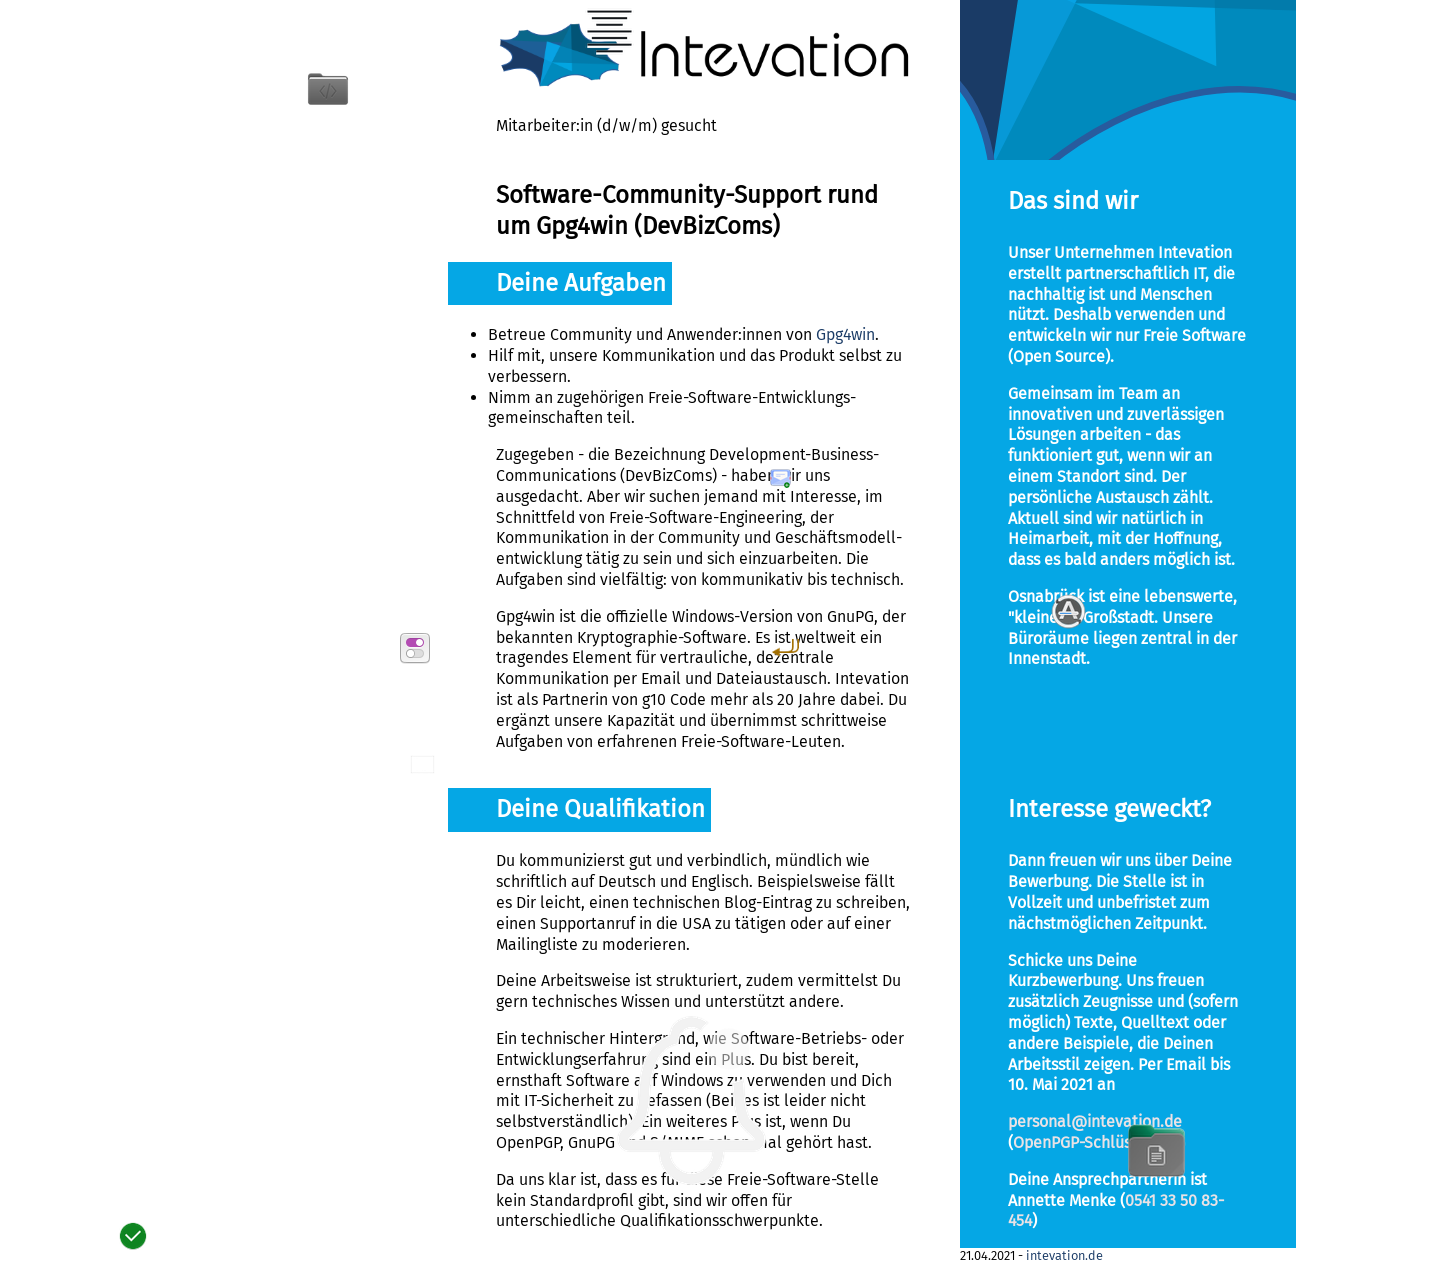 The image size is (1440, 1265). I want to click on view image library, so click(422, 764).